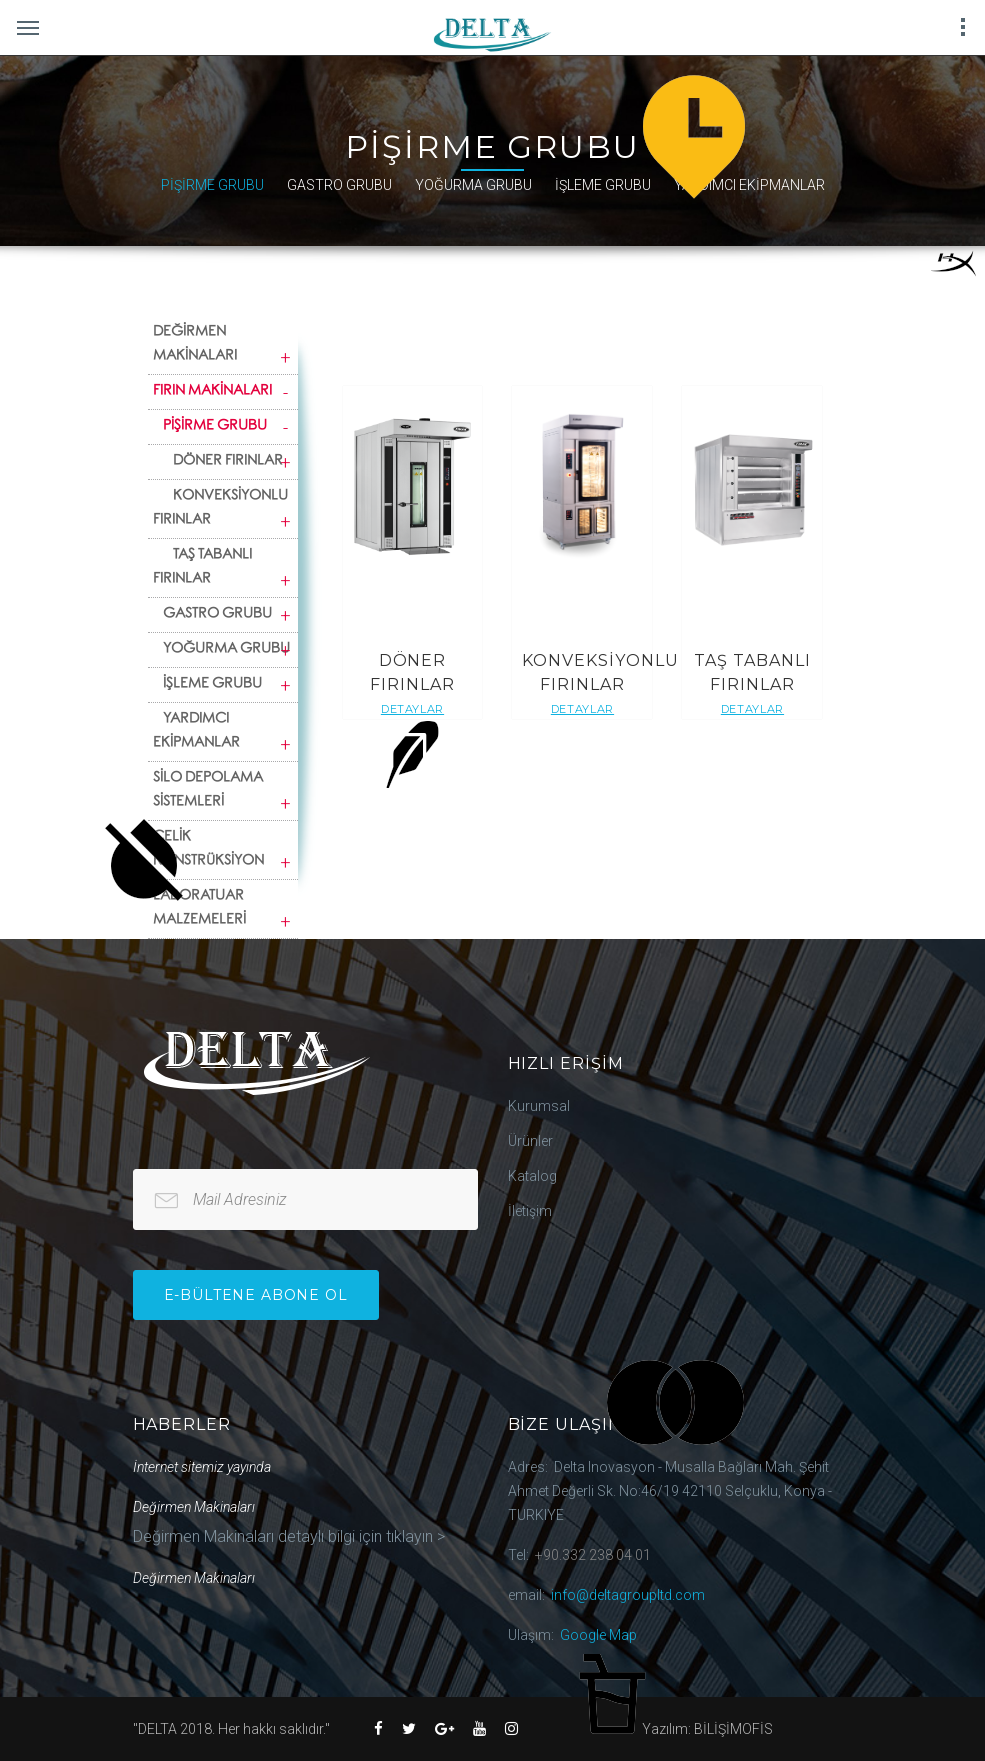 The image size is (985, 1761). What do you see at coordinates (144, 862) in the screenshot?
I see `disable blur effect` at bounding box center [144, 862].